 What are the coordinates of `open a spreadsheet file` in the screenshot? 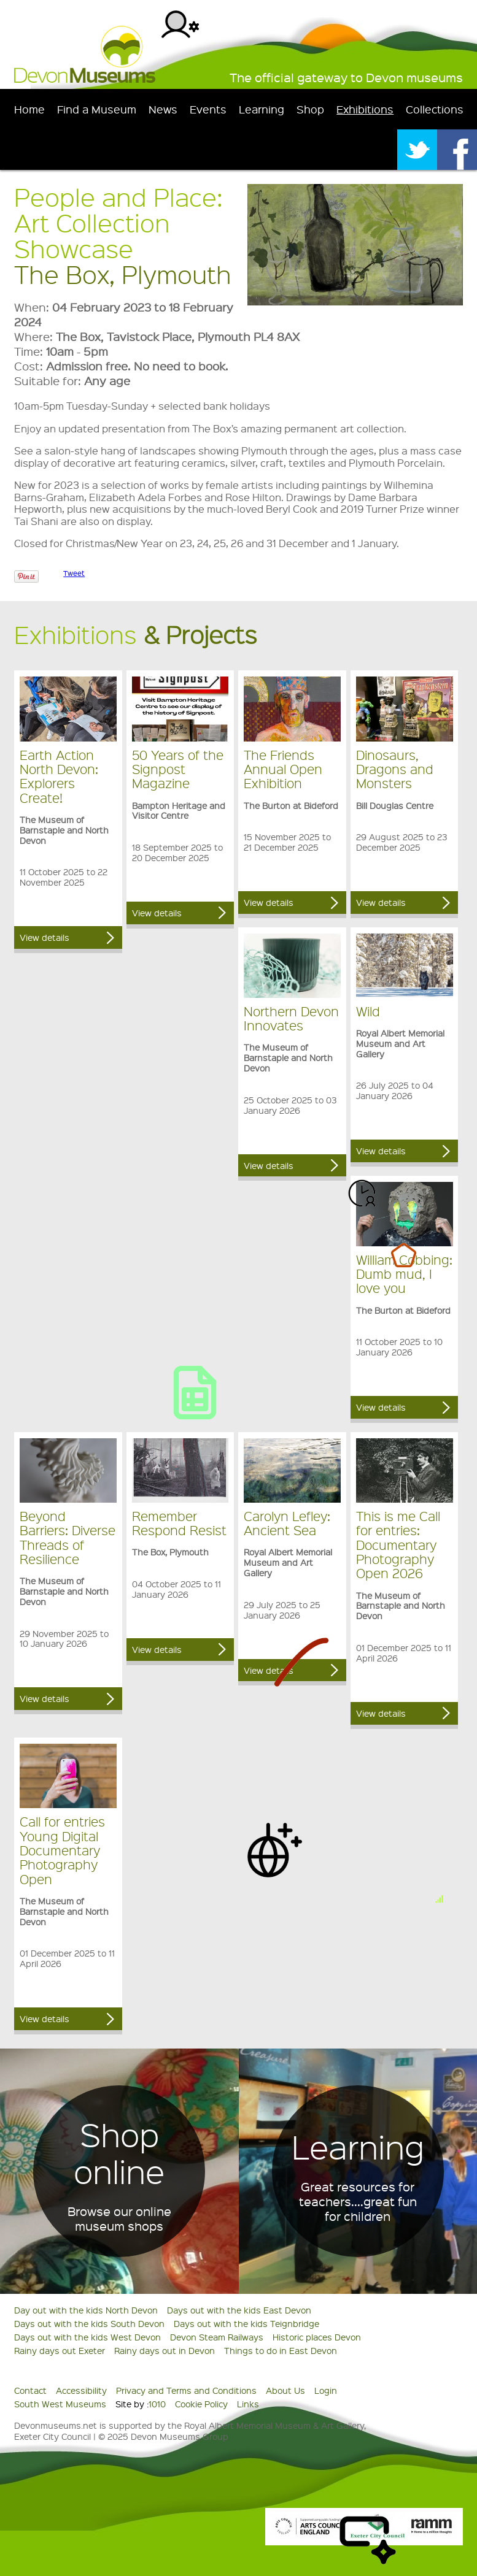 It's located at (195, 1392).